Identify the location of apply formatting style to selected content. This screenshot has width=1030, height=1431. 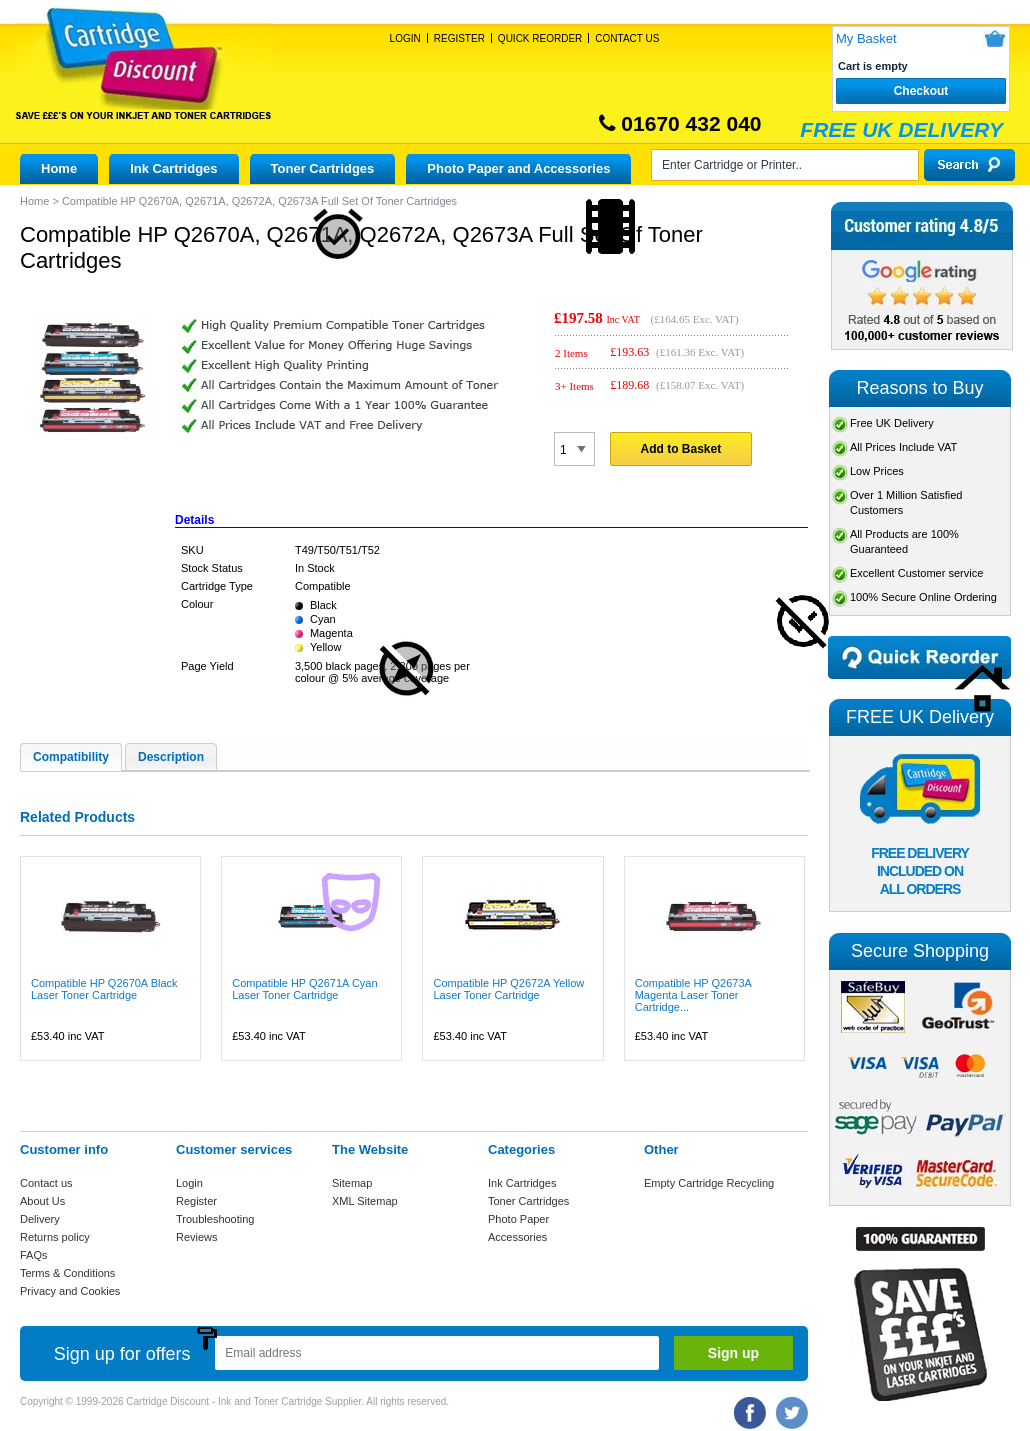
(206, 1338).